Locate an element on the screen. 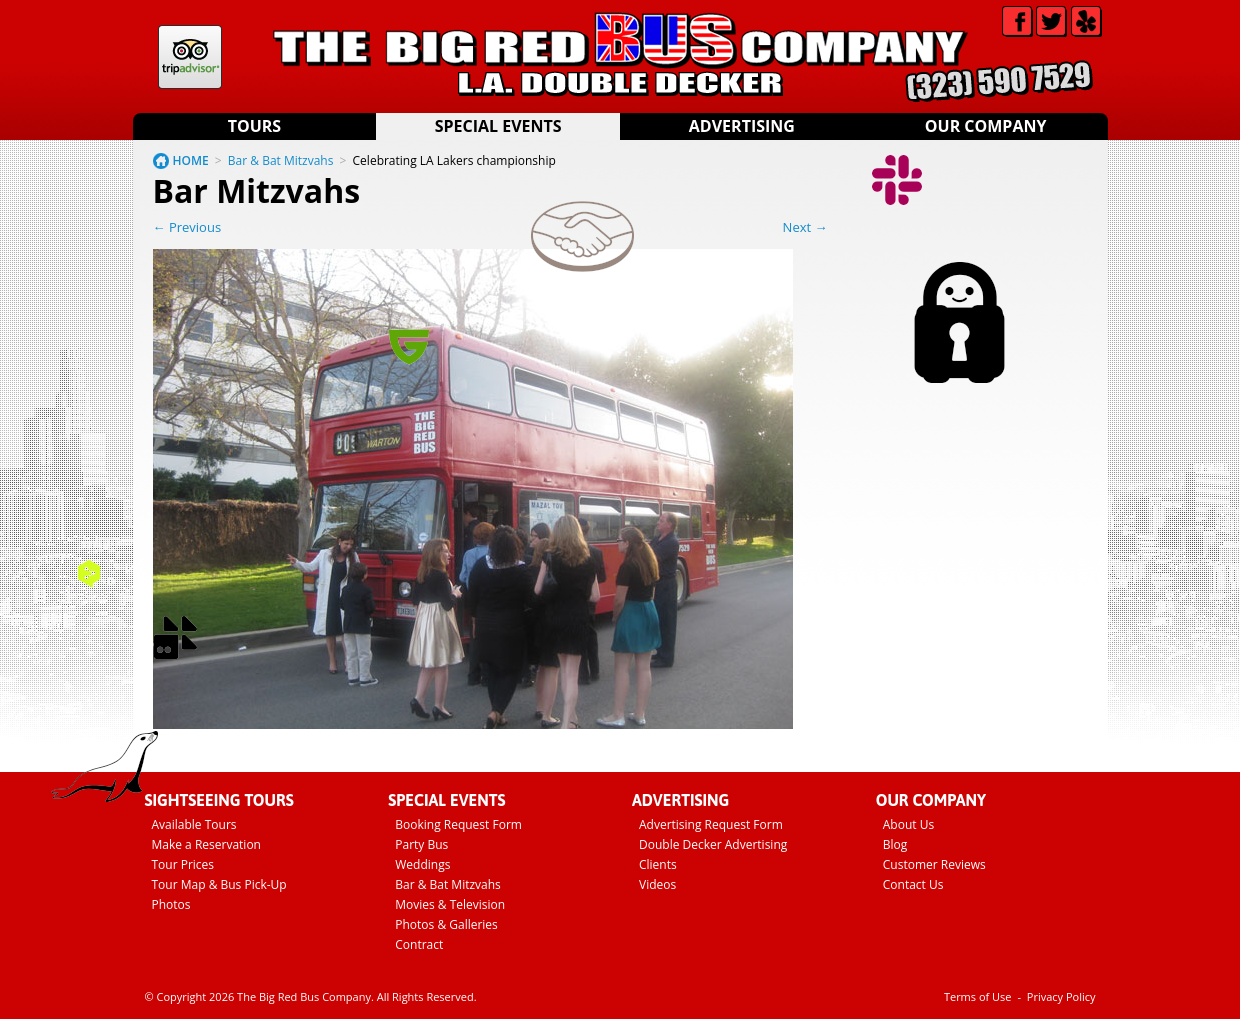 Image resolution: width=1240 pixels, height=1019 pixels. open private internet access vpn app is located at coordinates (959, 322).